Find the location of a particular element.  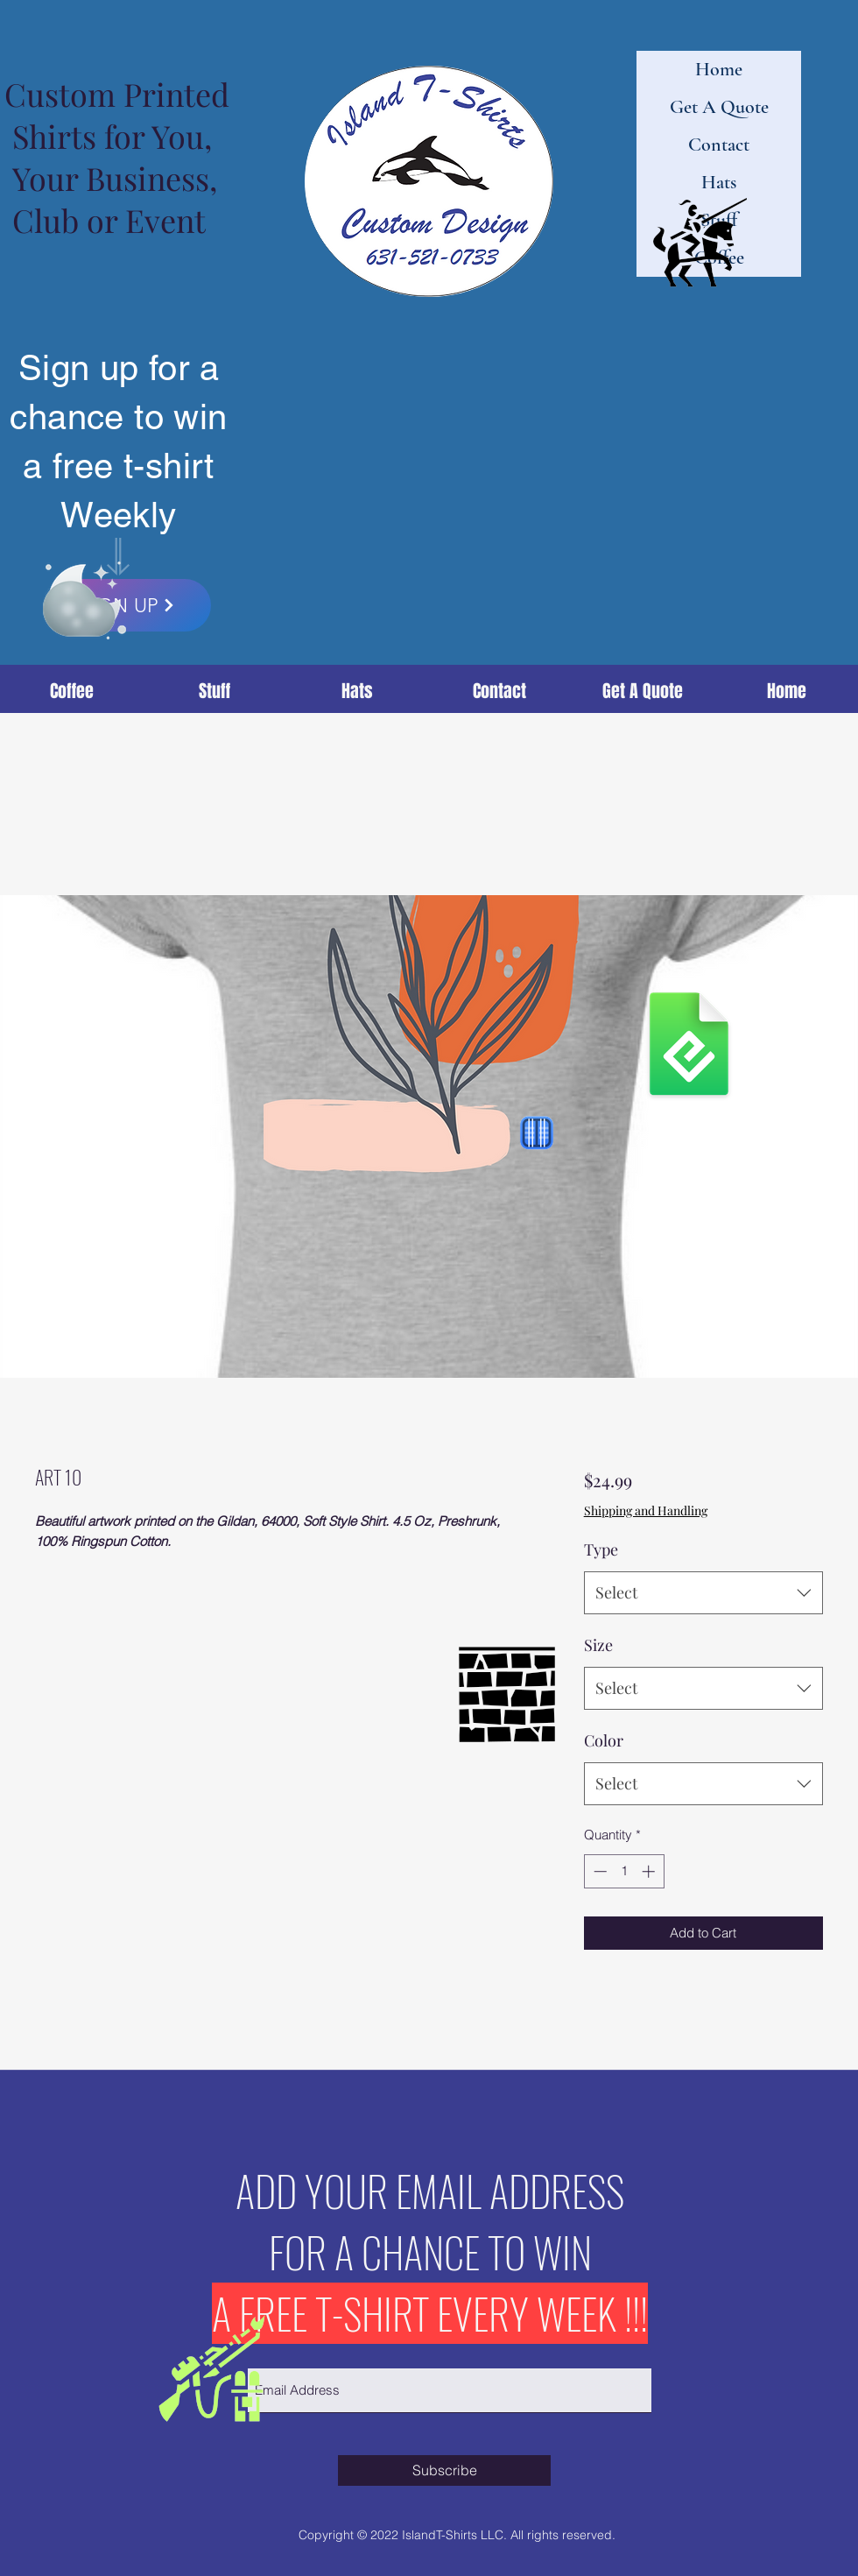

select flamethrower weapon is located at coordinates (212, 2368).